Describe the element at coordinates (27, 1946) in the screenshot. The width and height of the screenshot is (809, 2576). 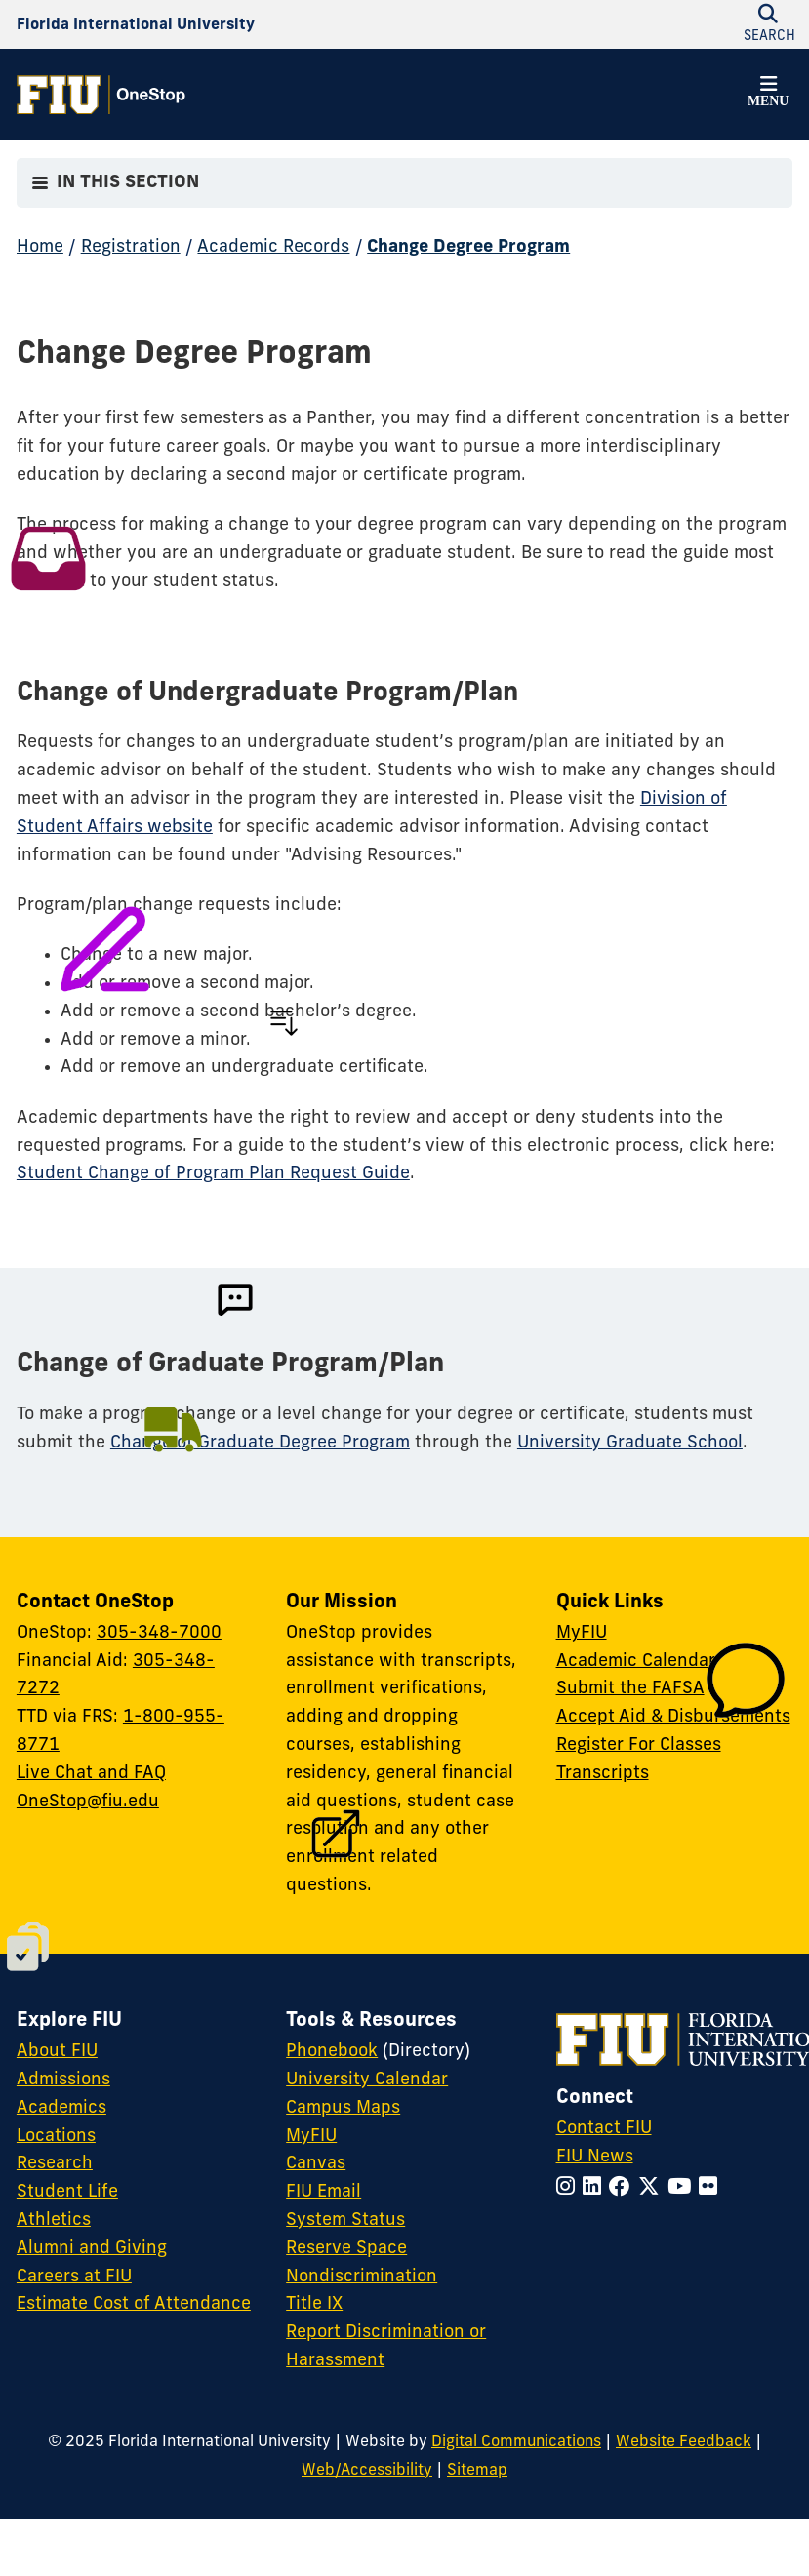
I see `mark task or document as complete` at that location.